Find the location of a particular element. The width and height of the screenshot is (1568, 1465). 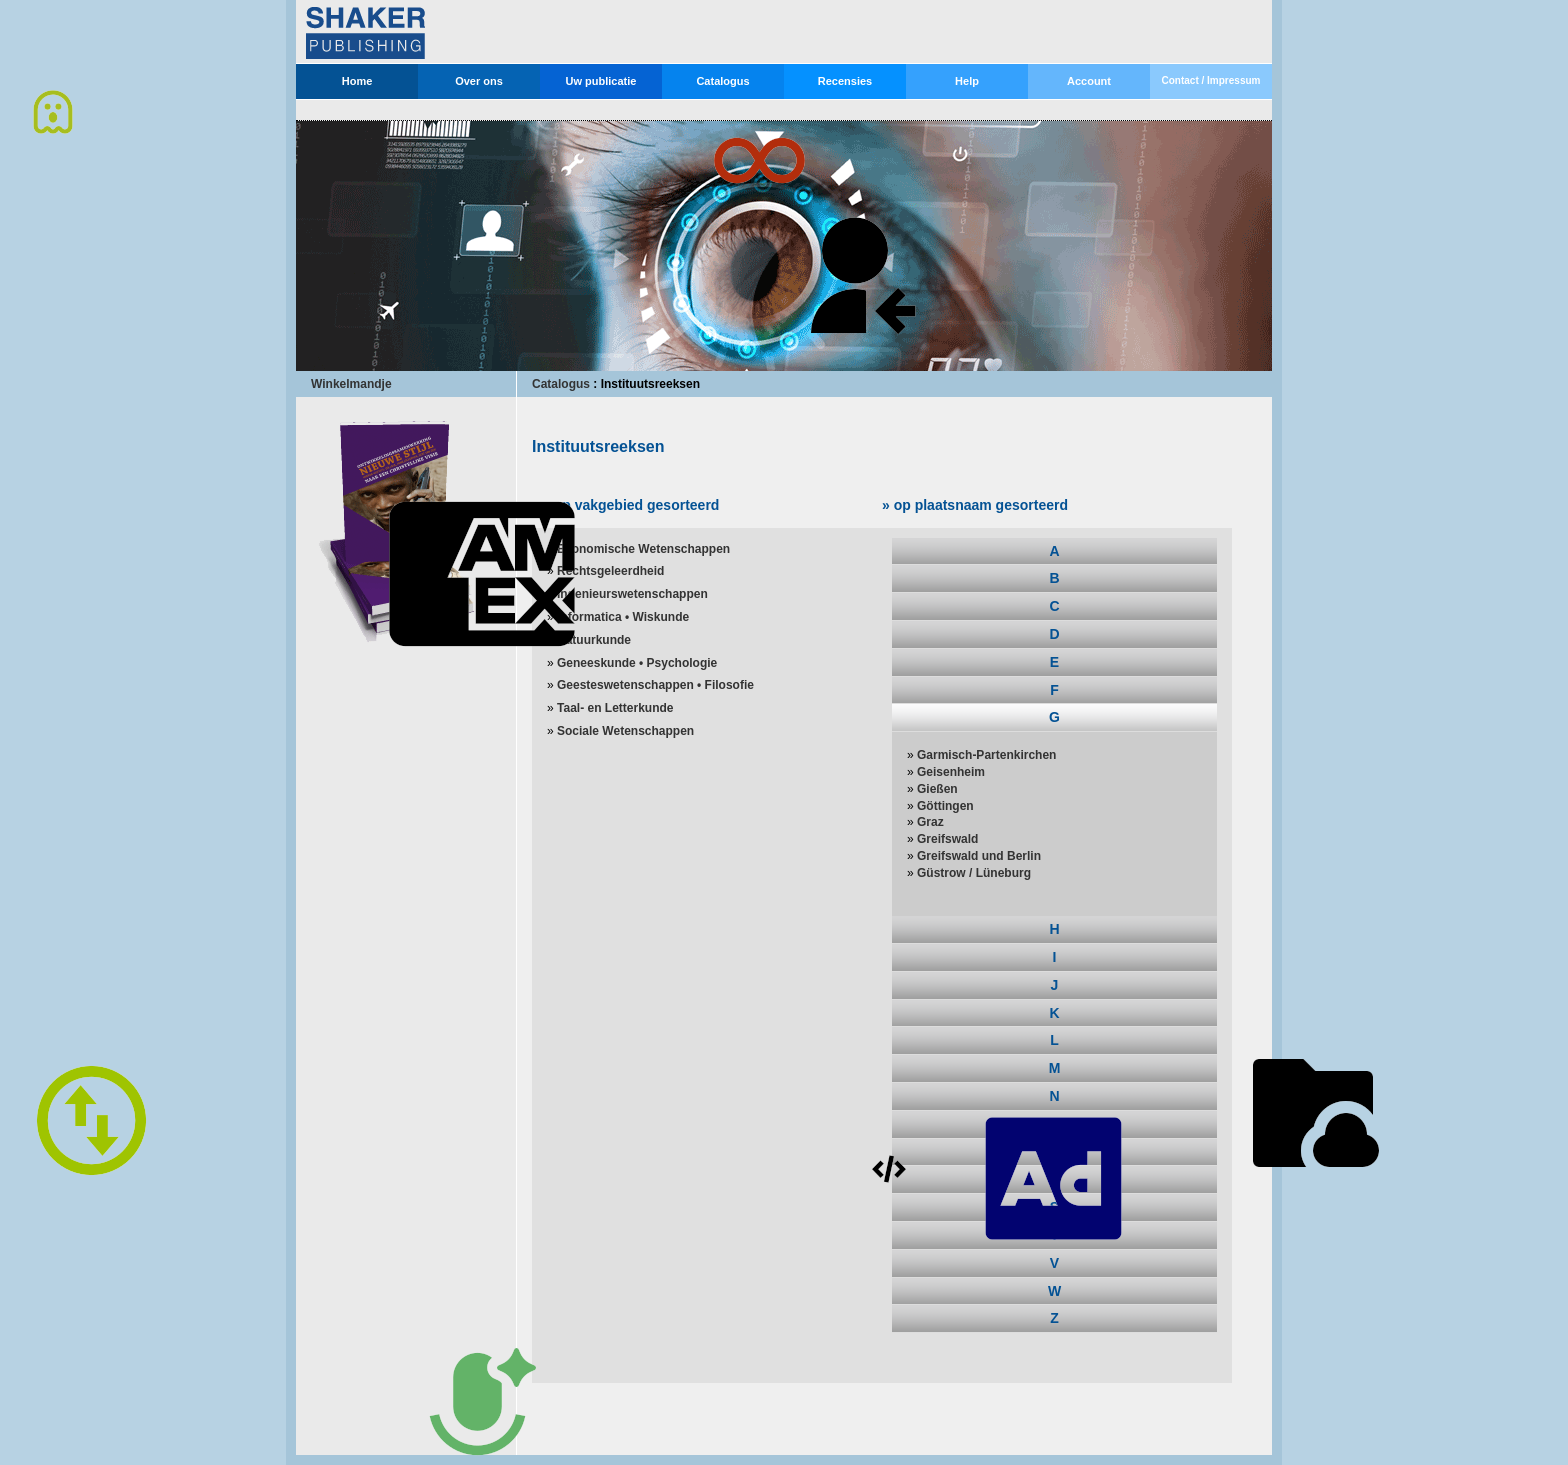

indicates unlimited or infinite content is located at coordinates (759, 160).